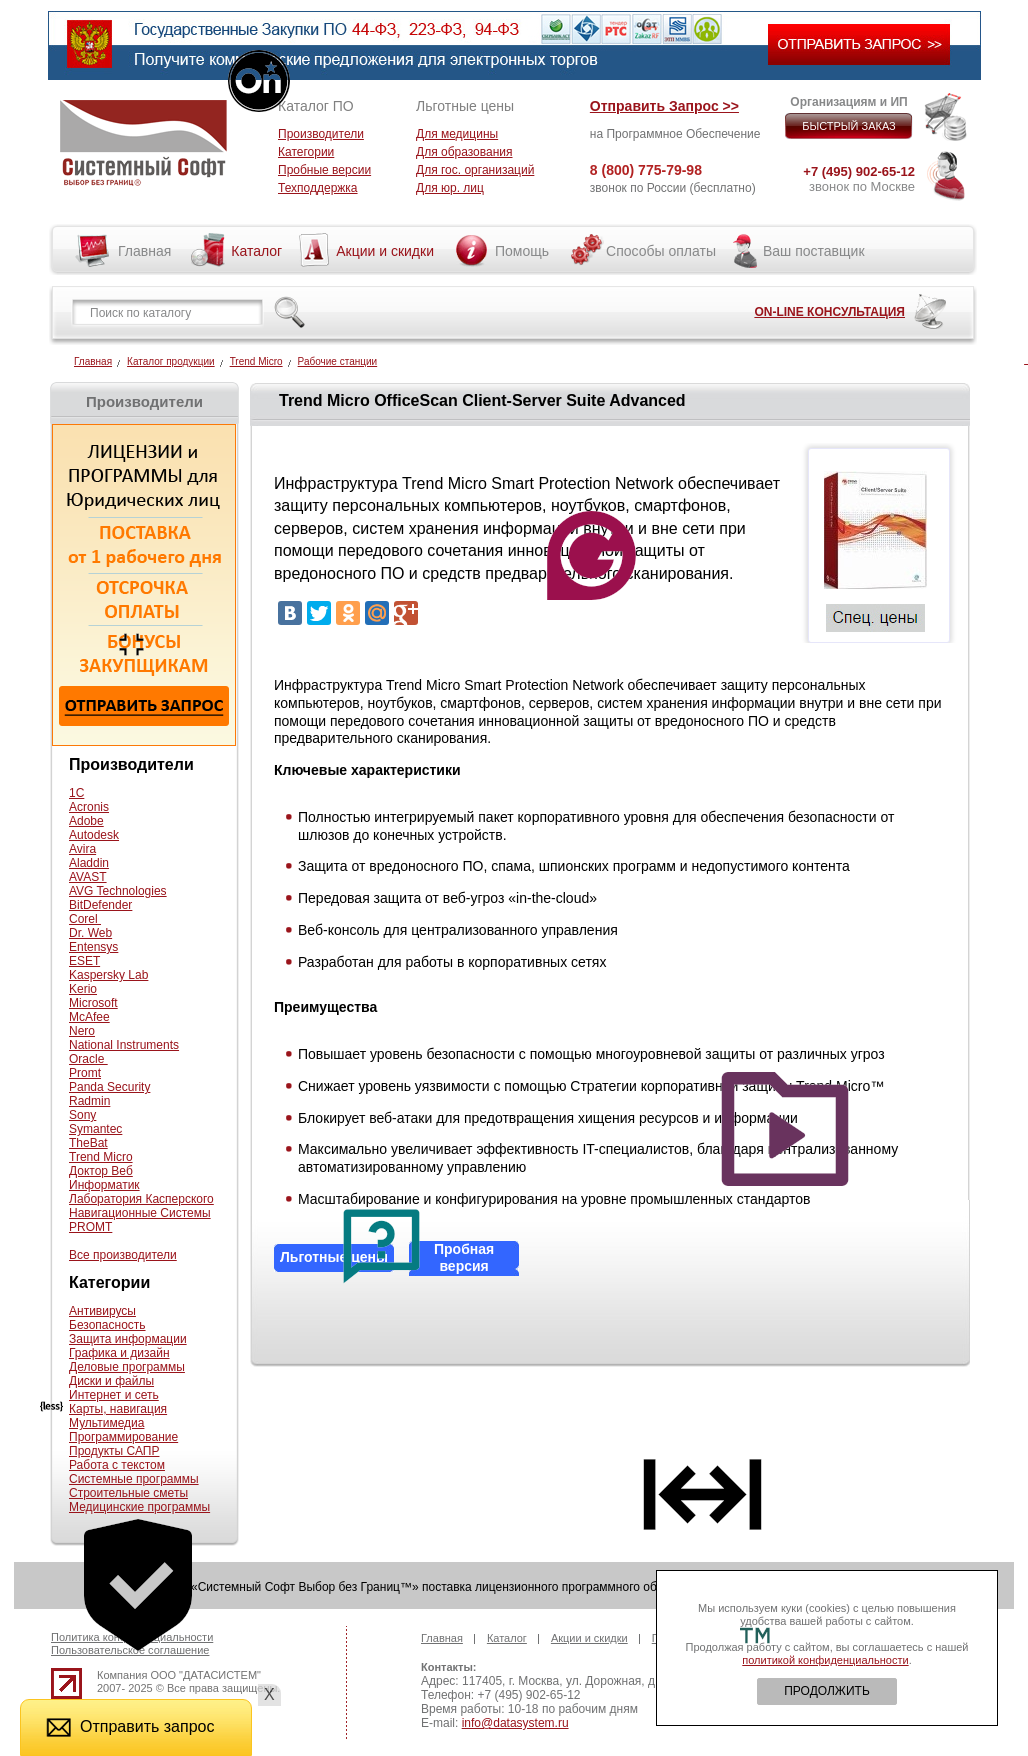 This screenshot has width=1028, height=1756. What do you see at coordinates (381, 1243) in the screenshot?
I see `open a questionnaire or survey` at bounding box center [381, 1243].